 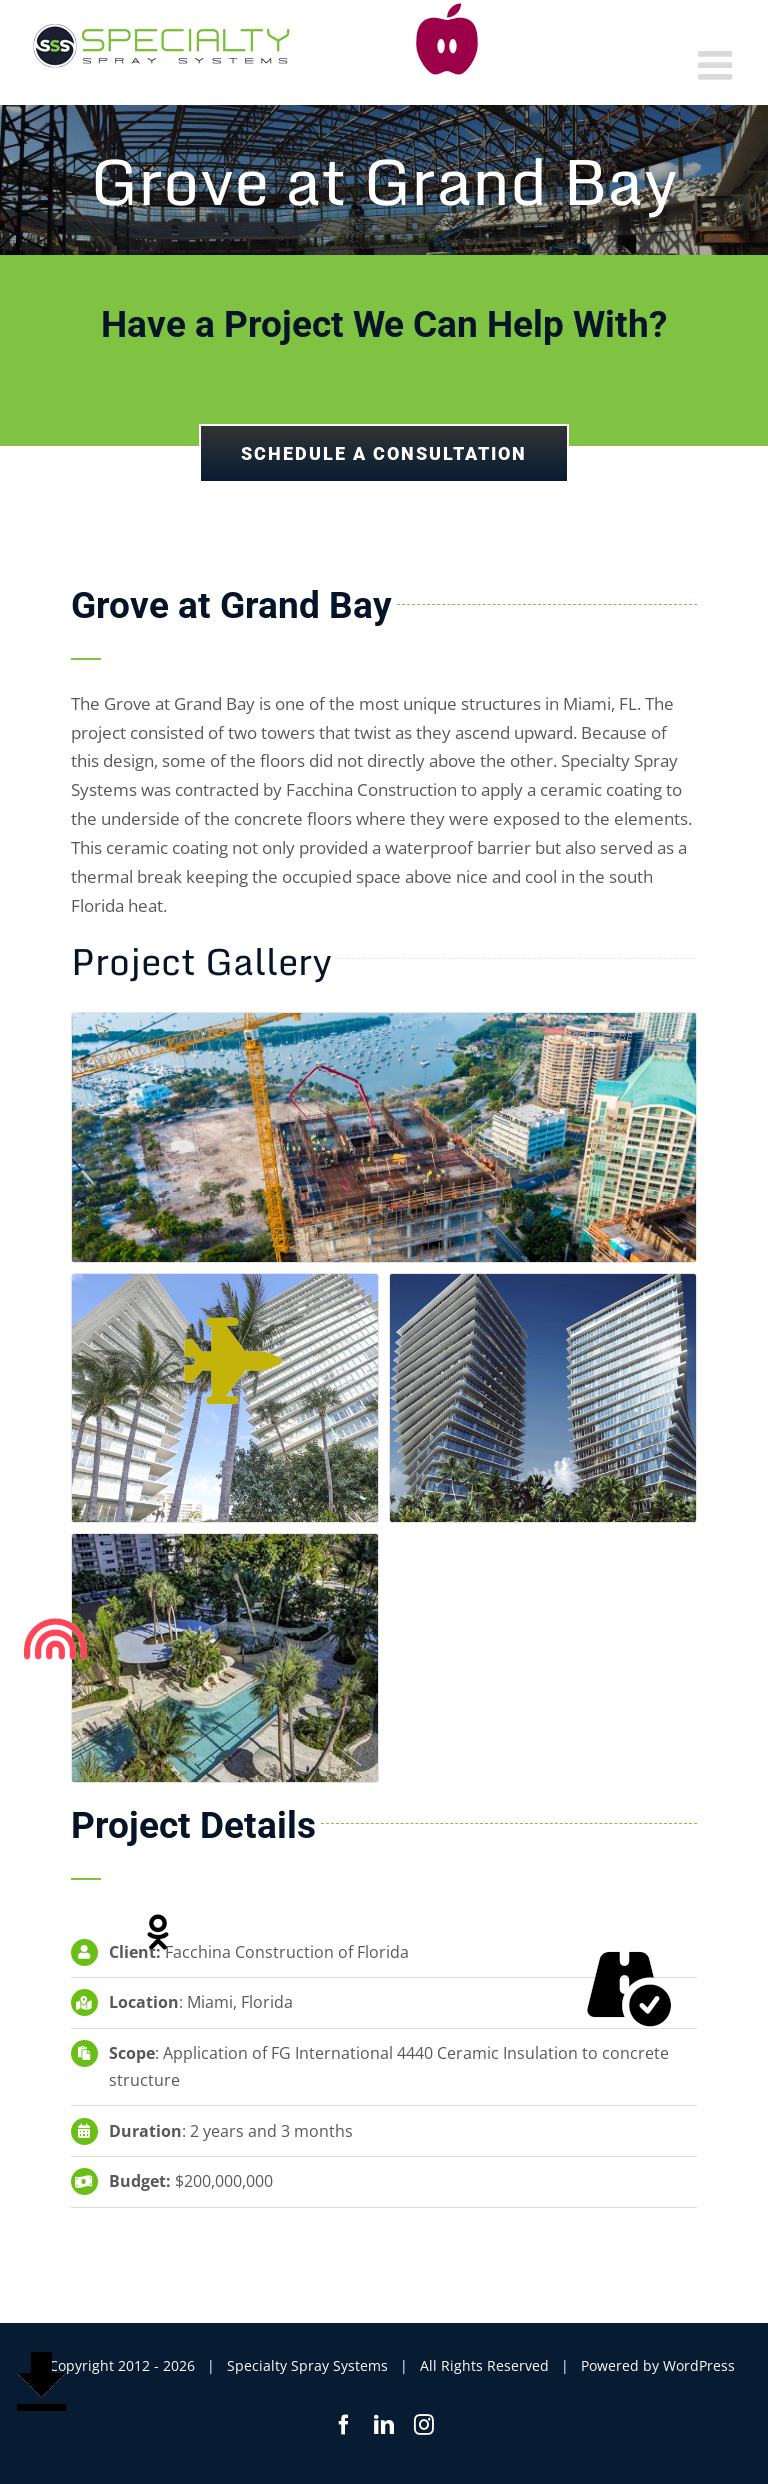 What do you see at coordinates (102, 1031) in the screenshot?
I see `mouse cursor or pointer indicator` at bounding box center [102, 1031].